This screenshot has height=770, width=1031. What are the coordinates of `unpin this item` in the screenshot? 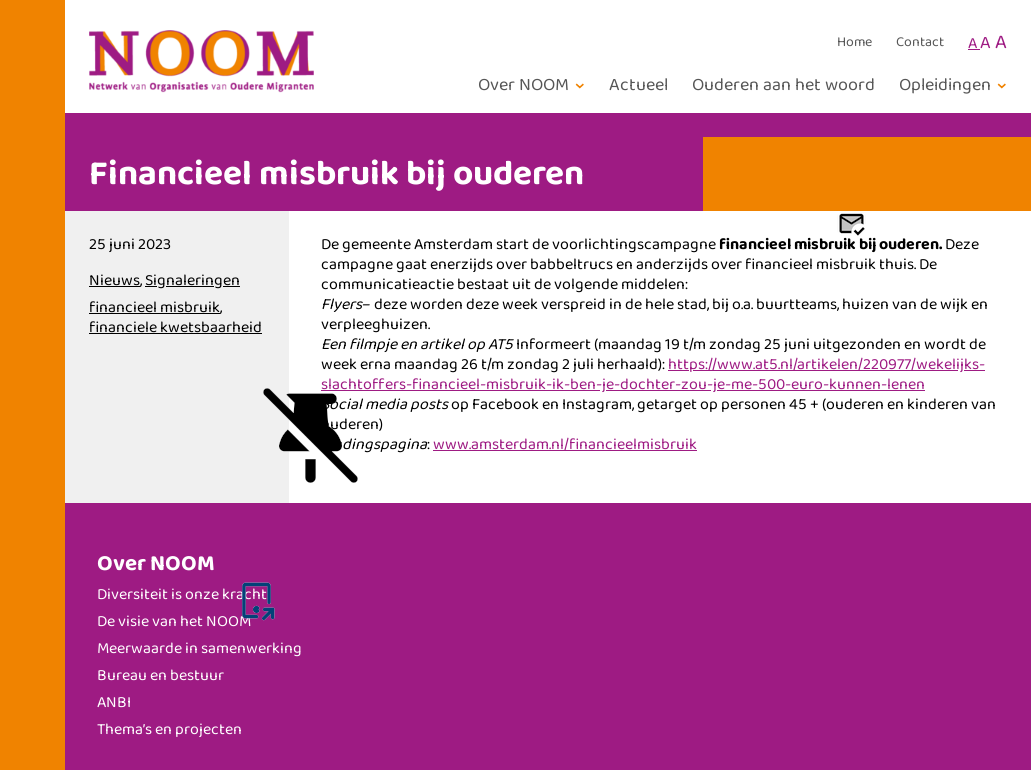 It's located at (310, 435).